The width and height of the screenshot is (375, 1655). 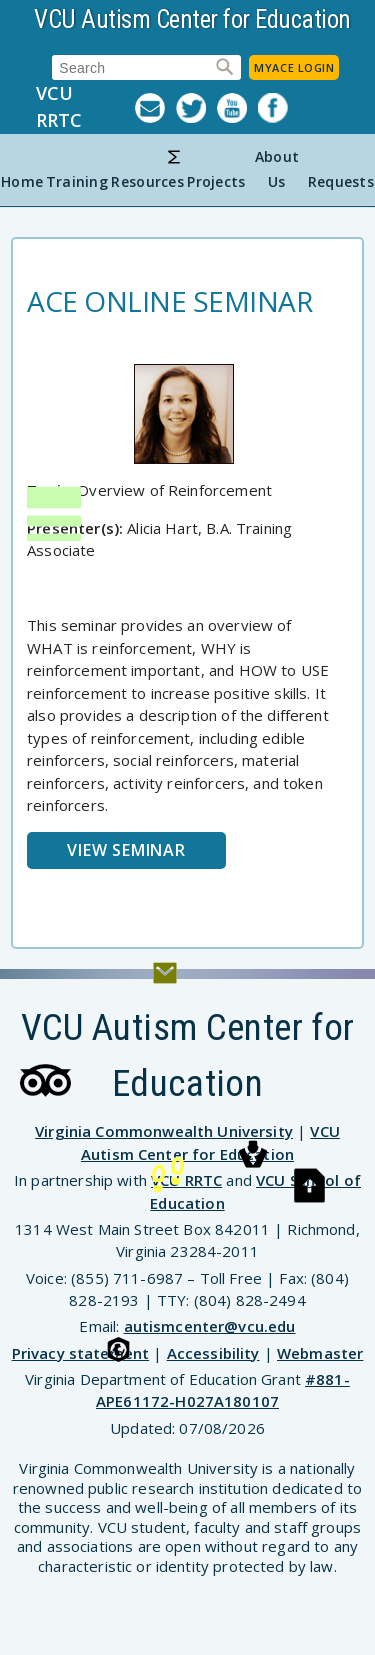 I want to click on open your email inbox, so click(x=165, y=973).